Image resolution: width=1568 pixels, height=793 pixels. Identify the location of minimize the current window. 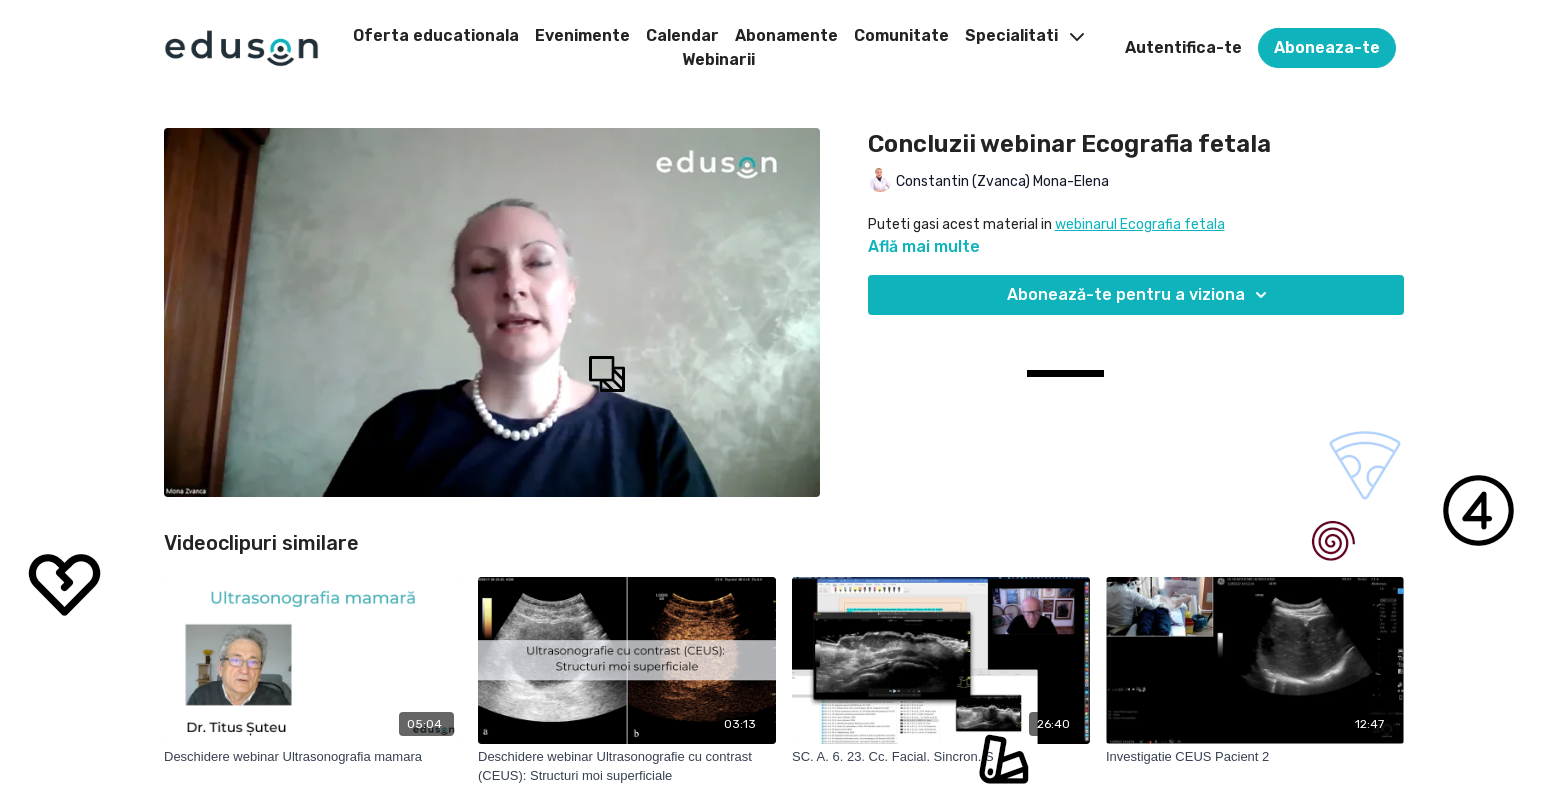
(1062, 370).